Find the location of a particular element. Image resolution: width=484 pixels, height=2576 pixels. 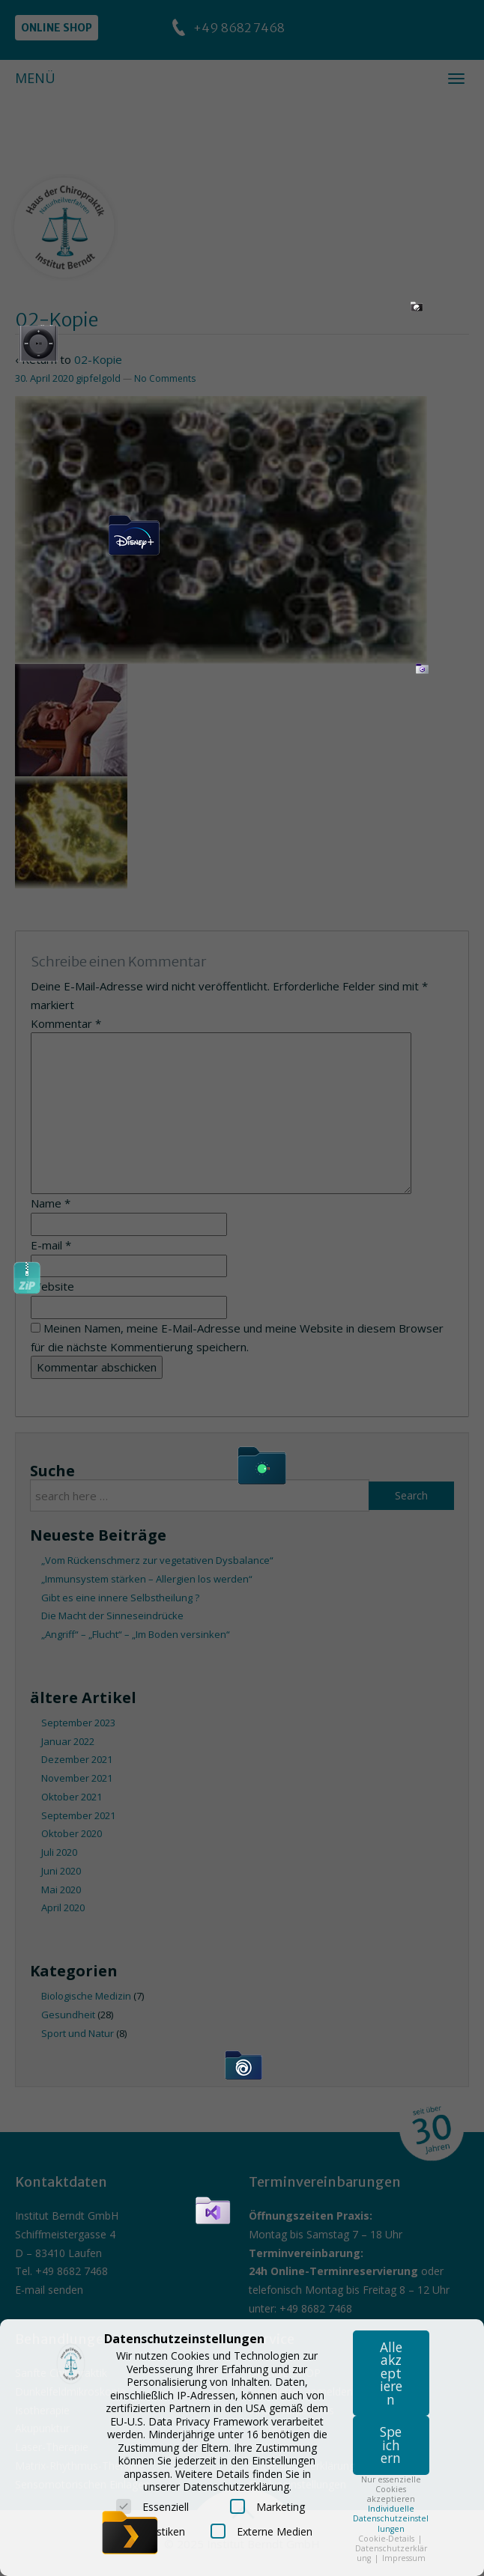

open a compressed zip archive is located at coordinates (27, 1278).